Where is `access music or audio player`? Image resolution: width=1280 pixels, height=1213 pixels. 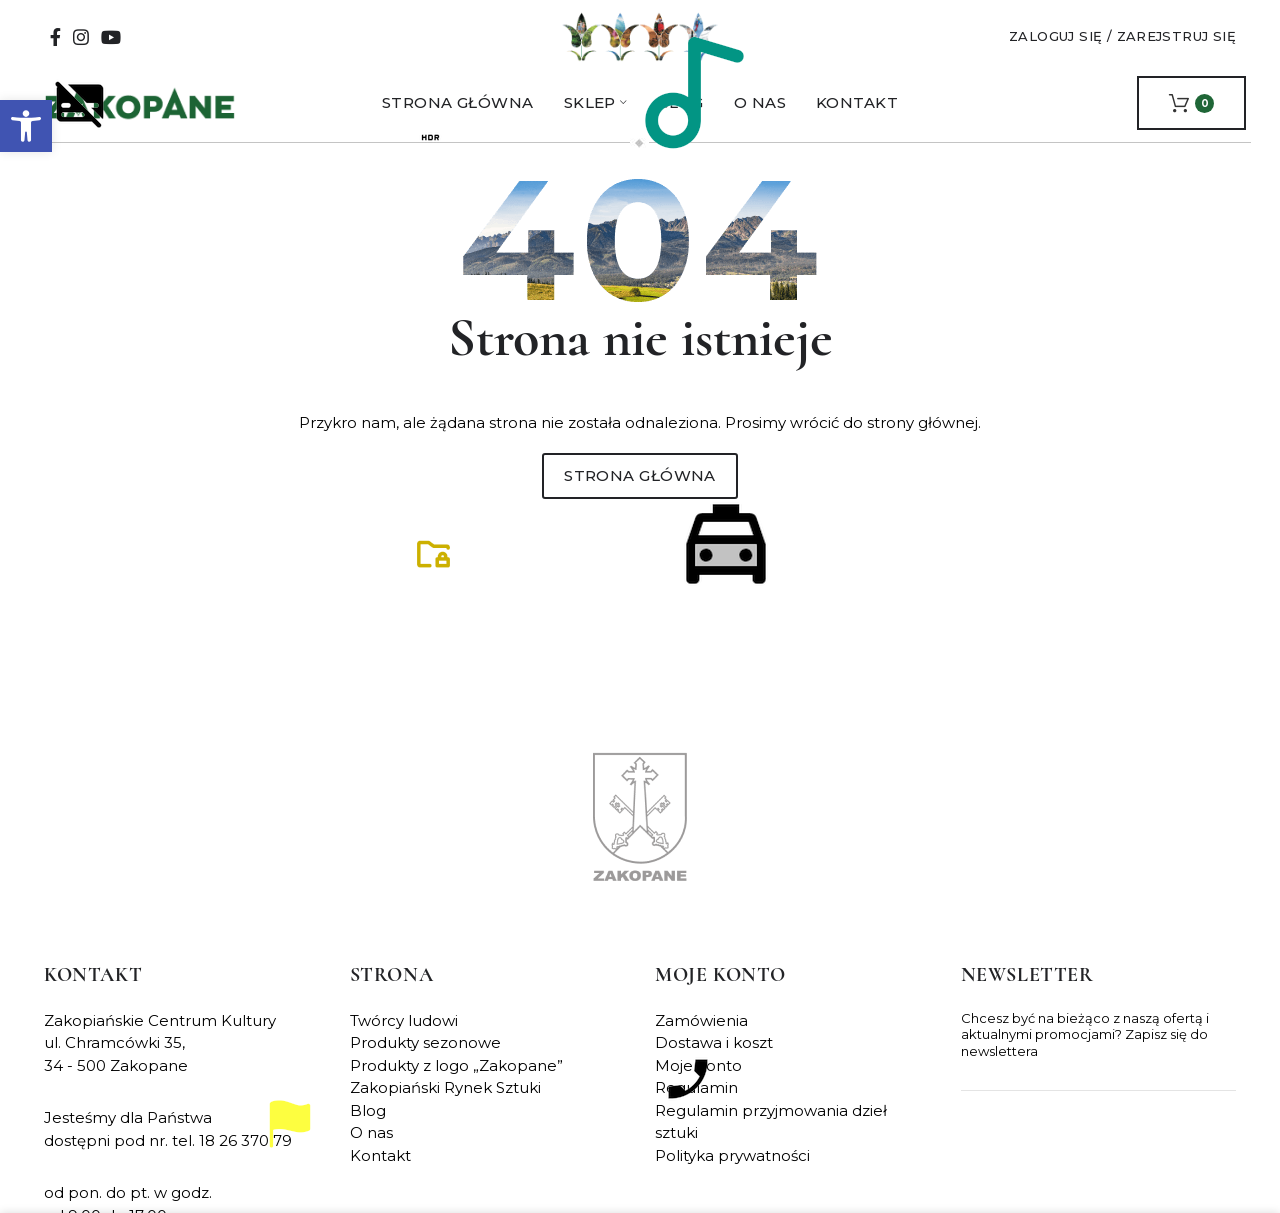
access music or audio player is located at coordinates (694, 90).